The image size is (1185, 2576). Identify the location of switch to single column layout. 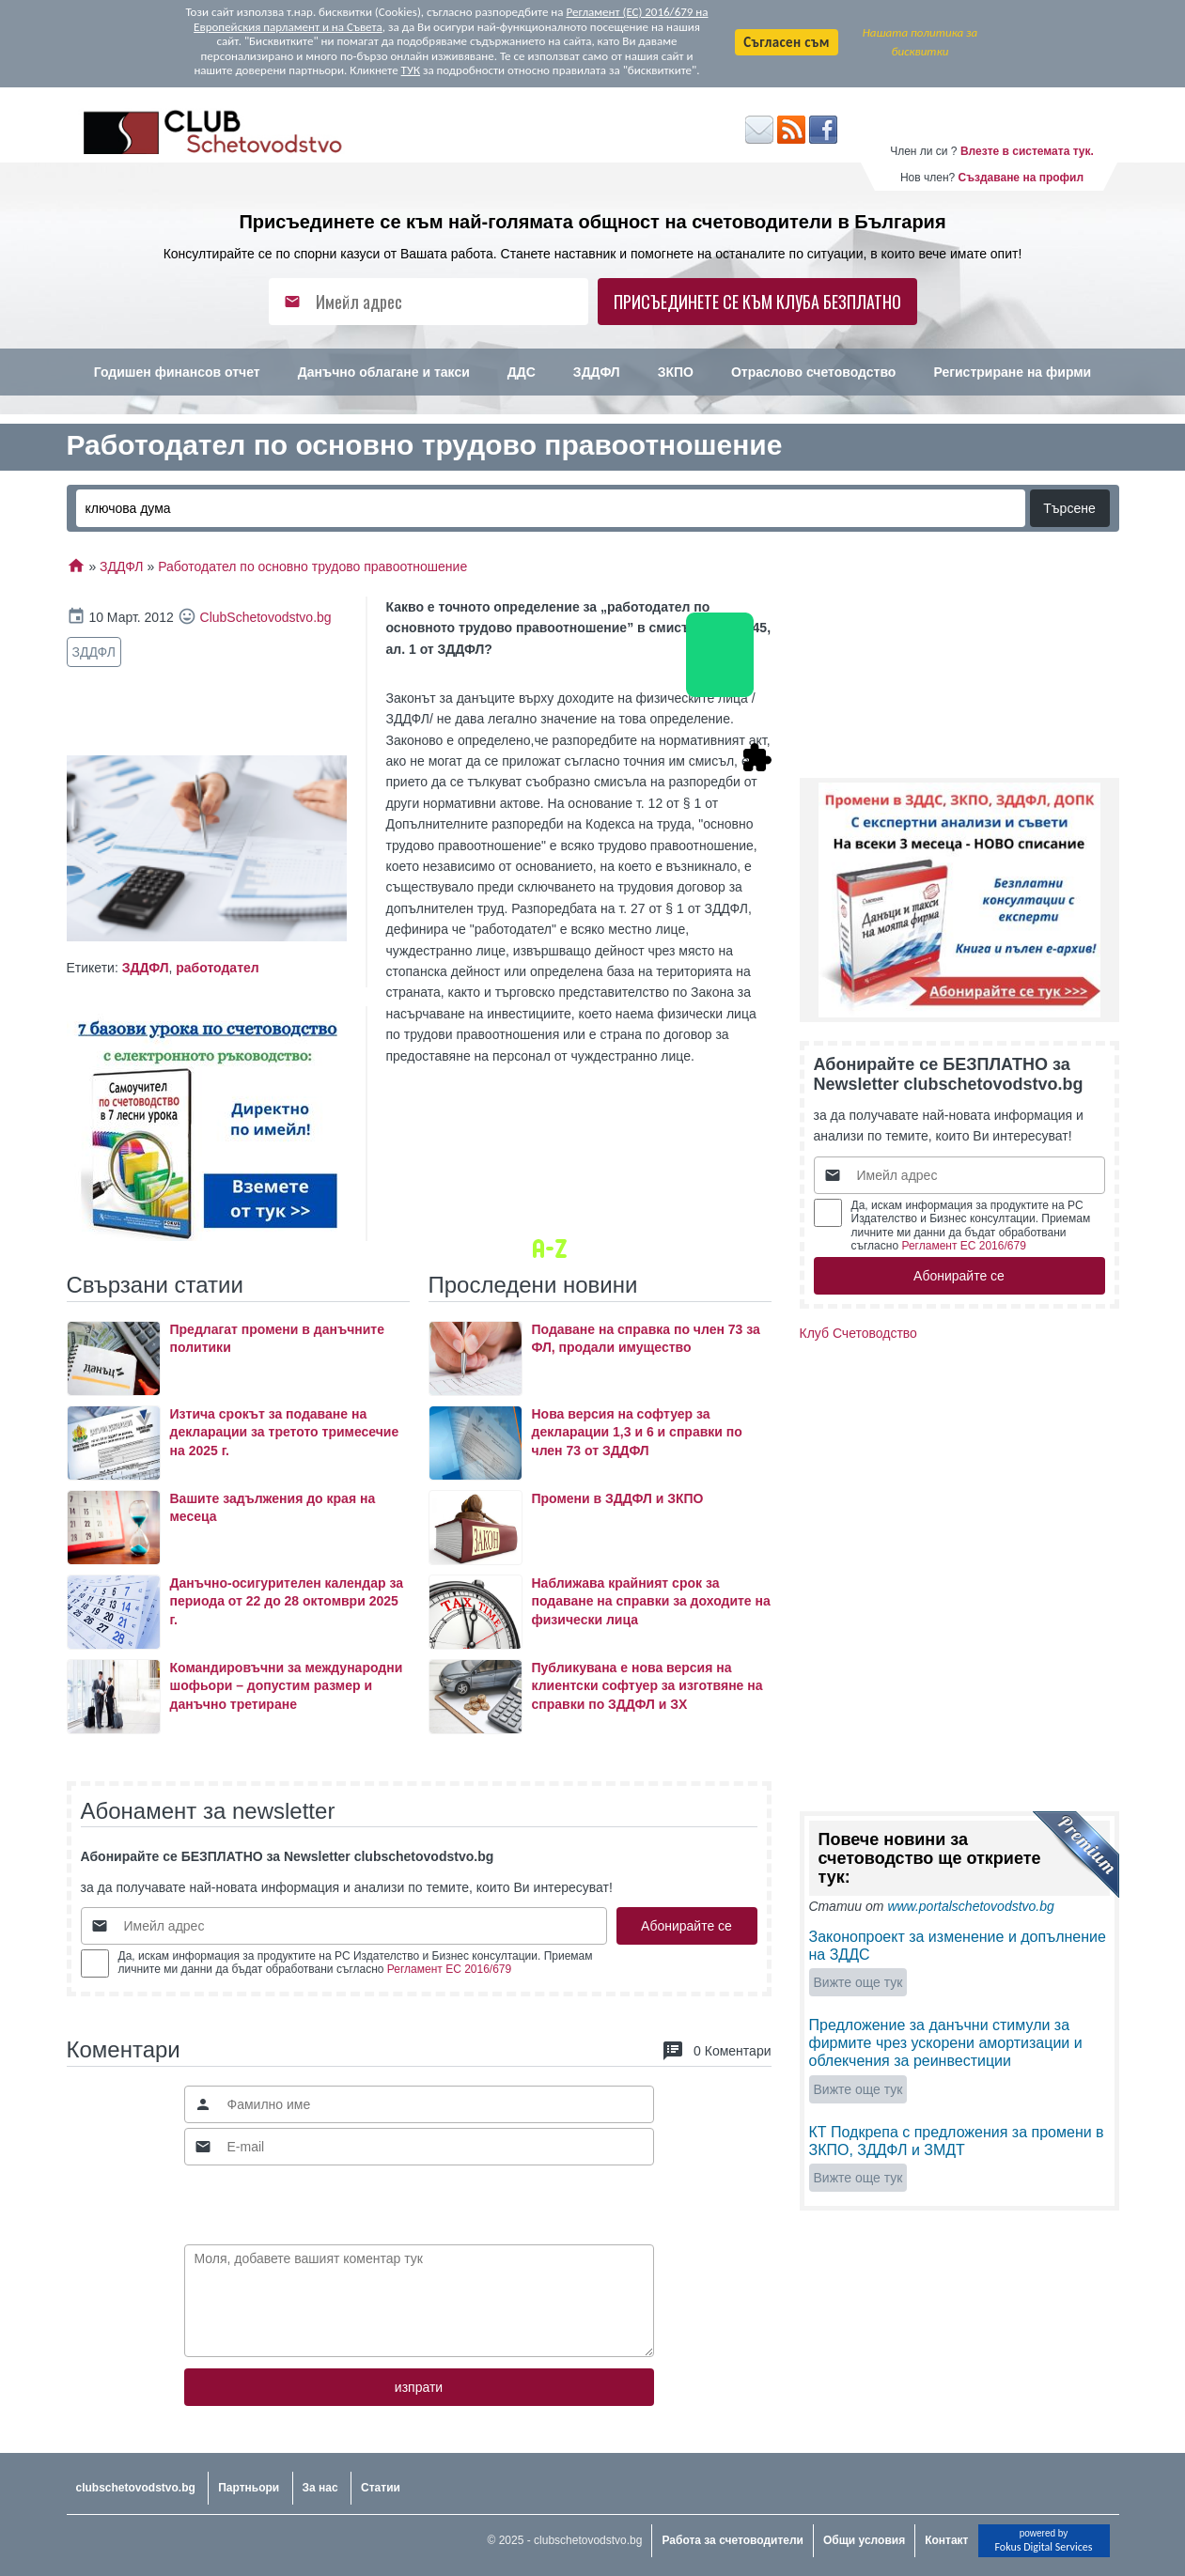
(720, 655).